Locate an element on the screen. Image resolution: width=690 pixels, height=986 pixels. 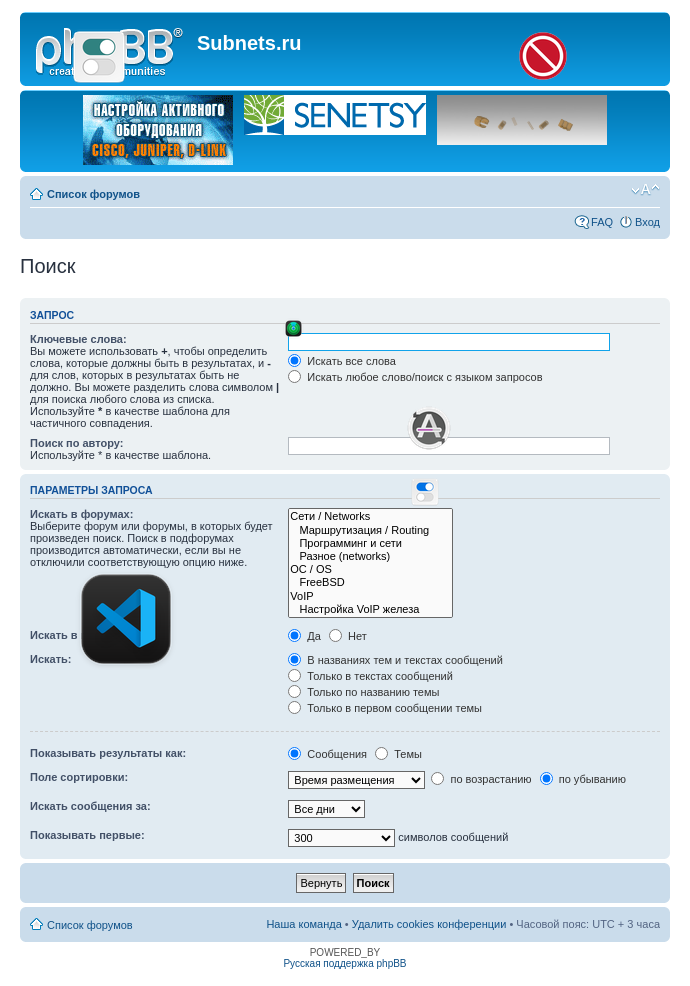
open unity tweak tool settings is located at coordinates (99, 57).